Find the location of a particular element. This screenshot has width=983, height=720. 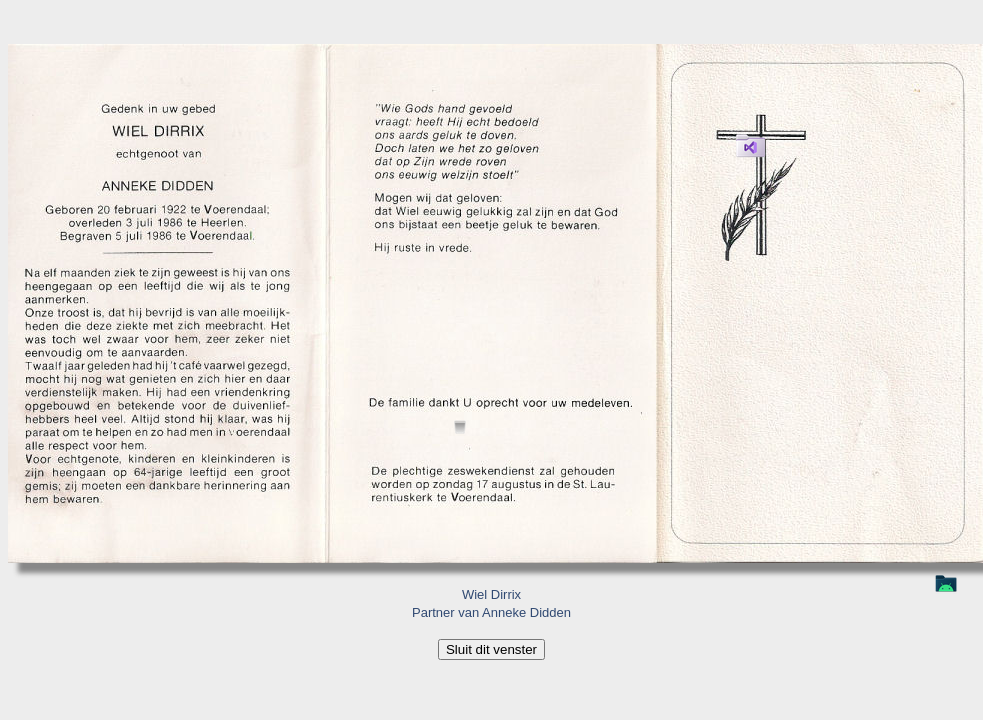

empty trash bin ready to receive deleted files is located at coordinates (460, 427).